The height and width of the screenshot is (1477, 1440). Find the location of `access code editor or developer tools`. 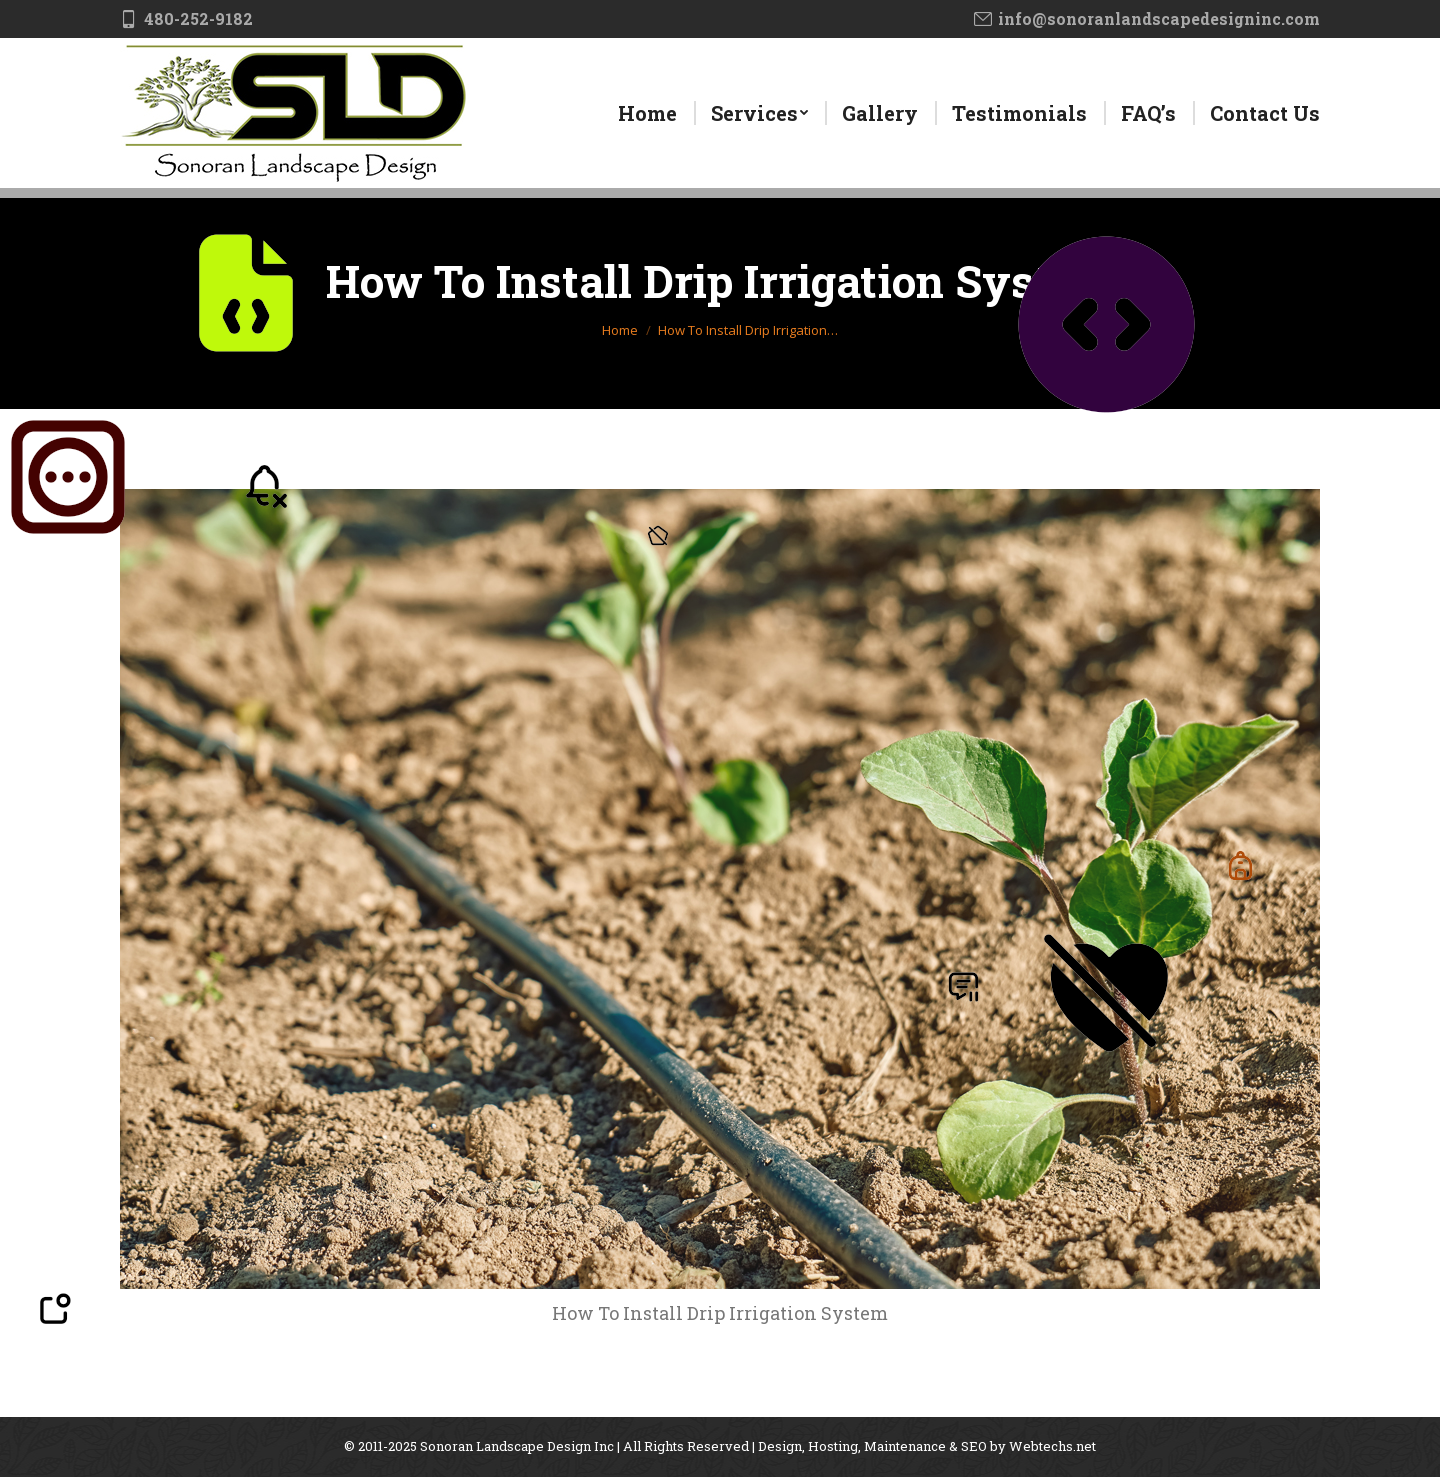

access code editor or developer tools is located at coordinates (1106, 324).